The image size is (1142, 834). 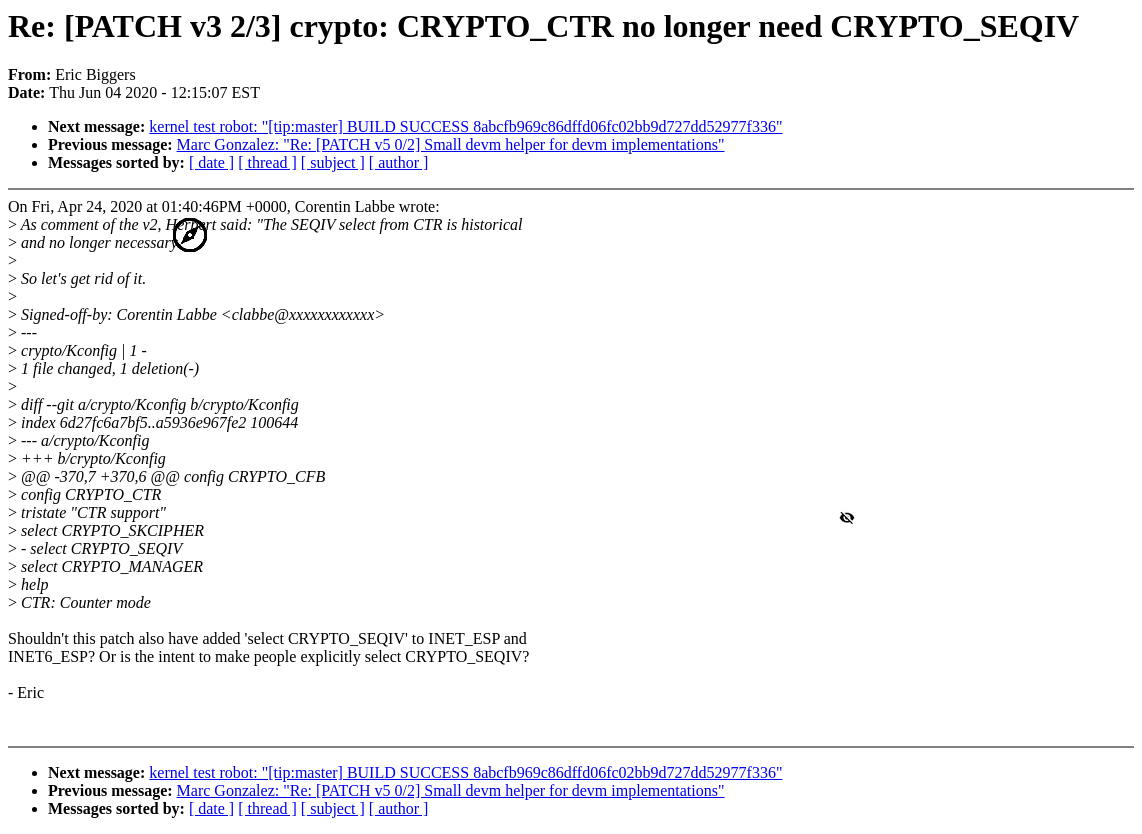 What do you see at coordinates (190, 235) in the screenshot?
I see `explore nearby content or locations` at bounding box center [190, 235].